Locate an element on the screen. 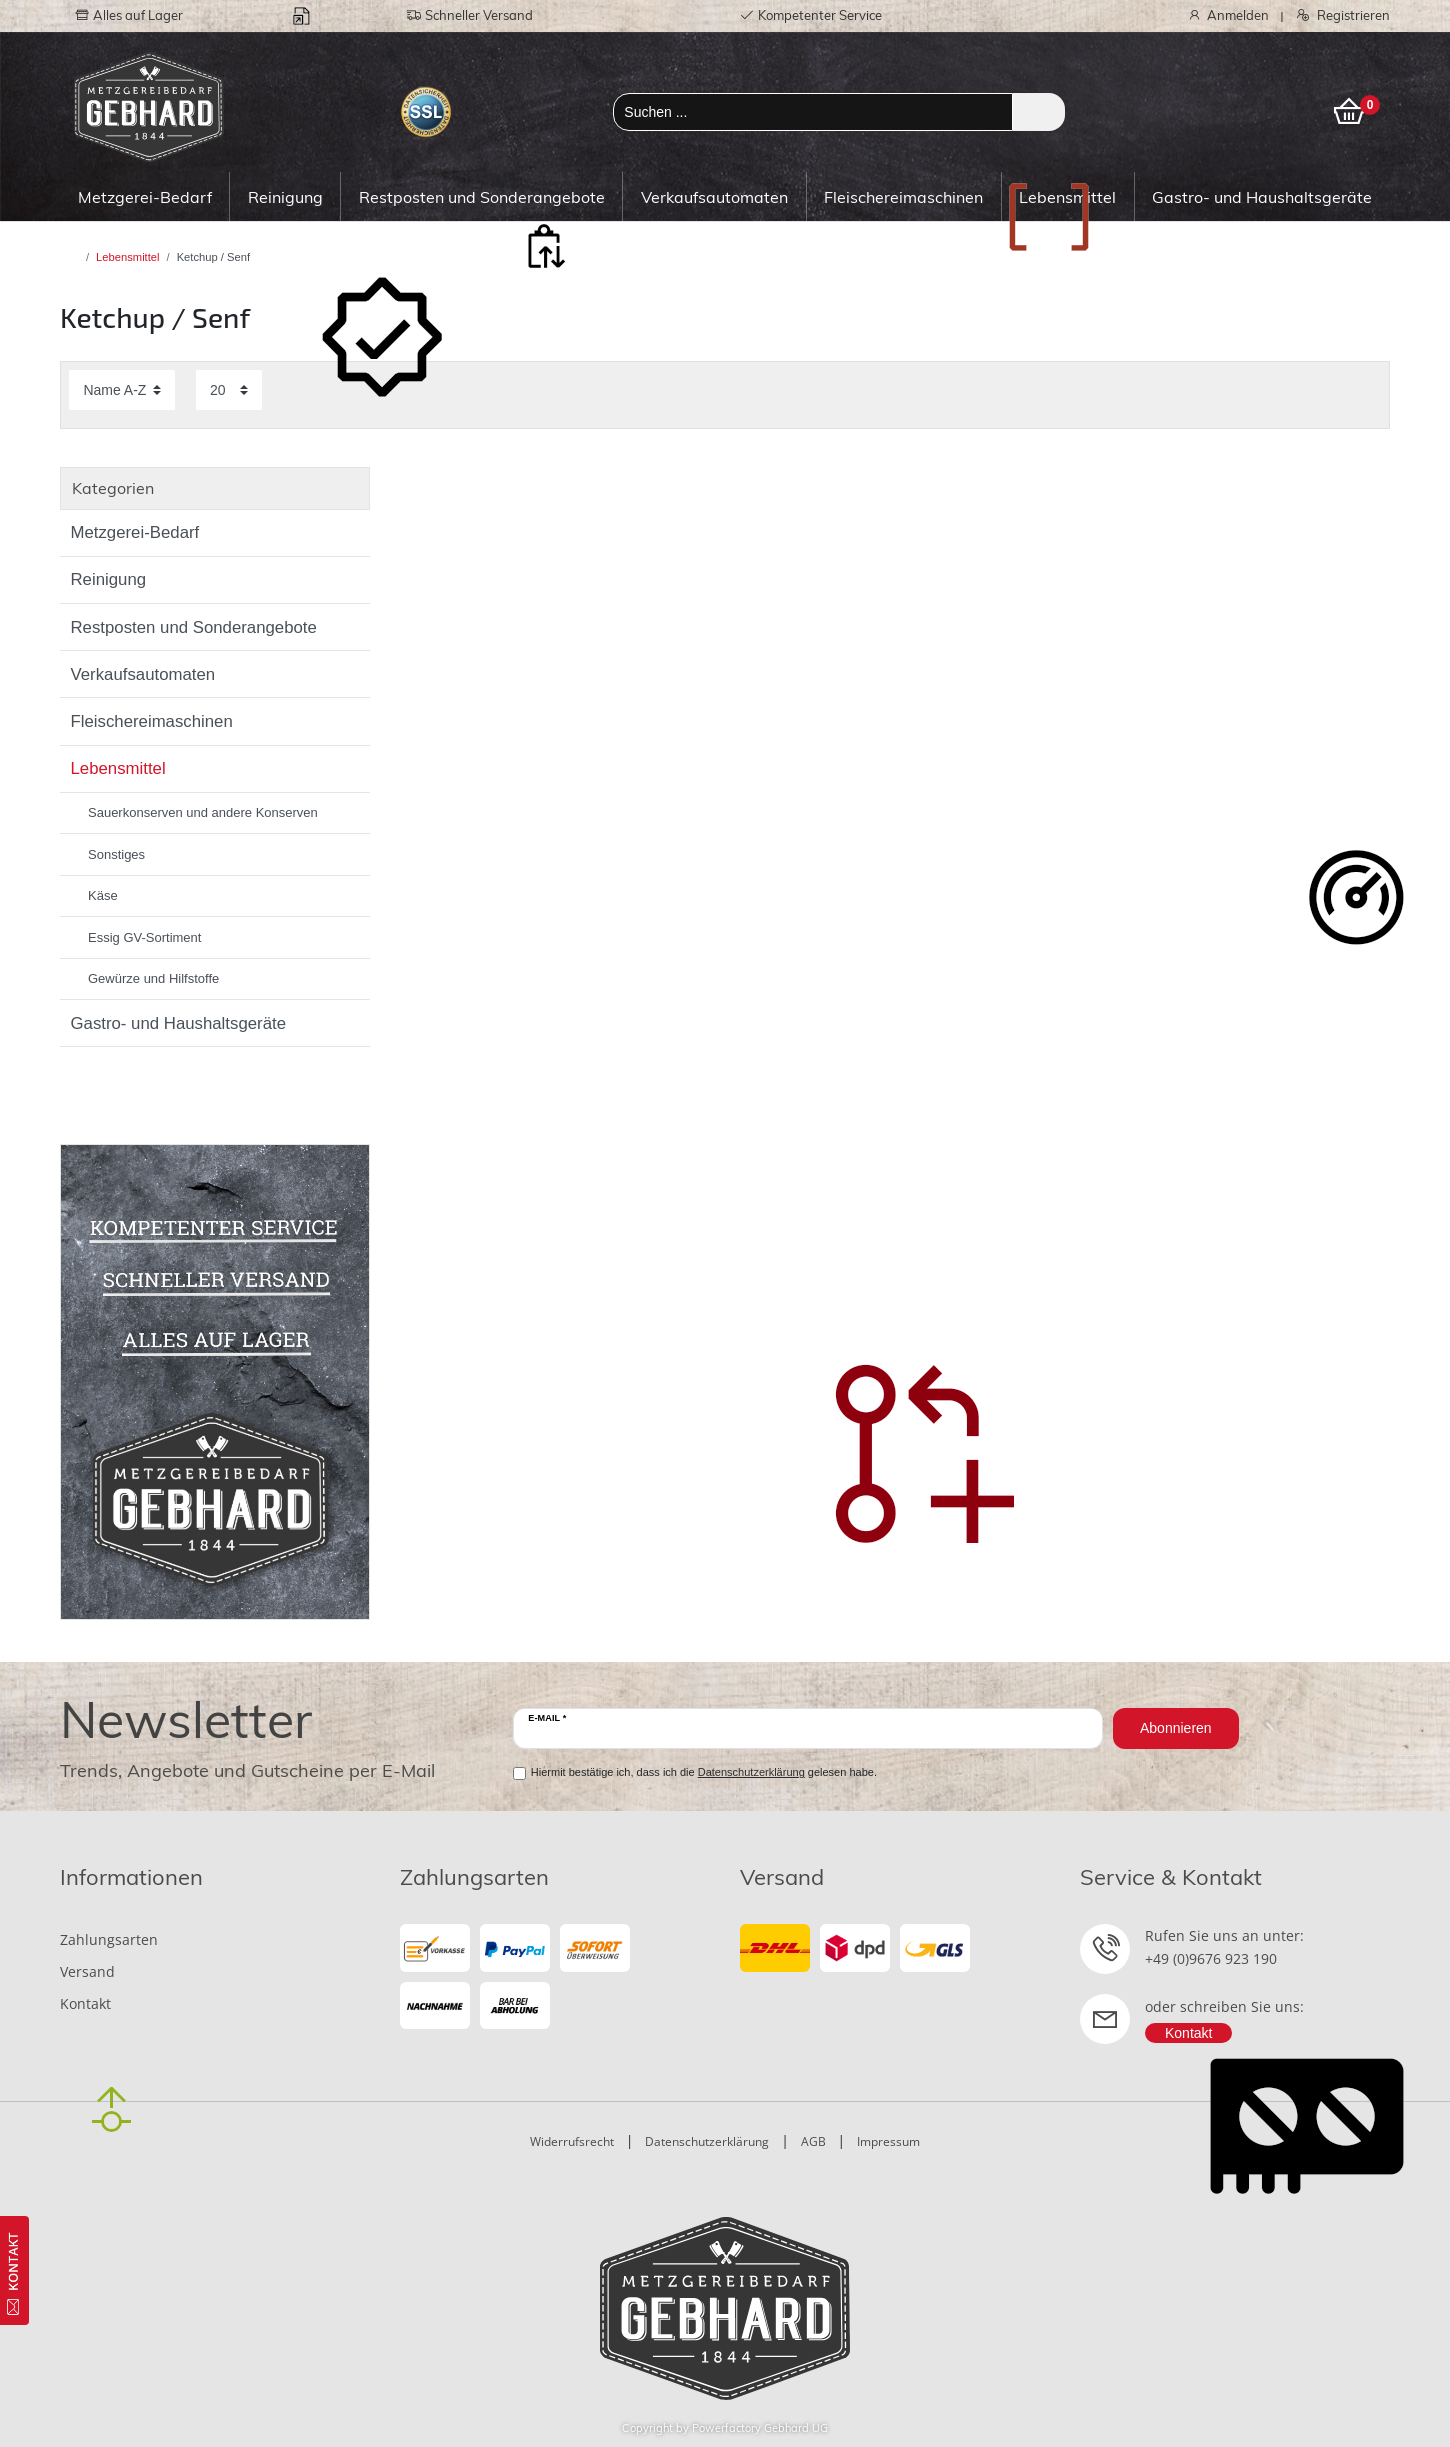  push changes to a repository is located at coordinates (110, 2108).